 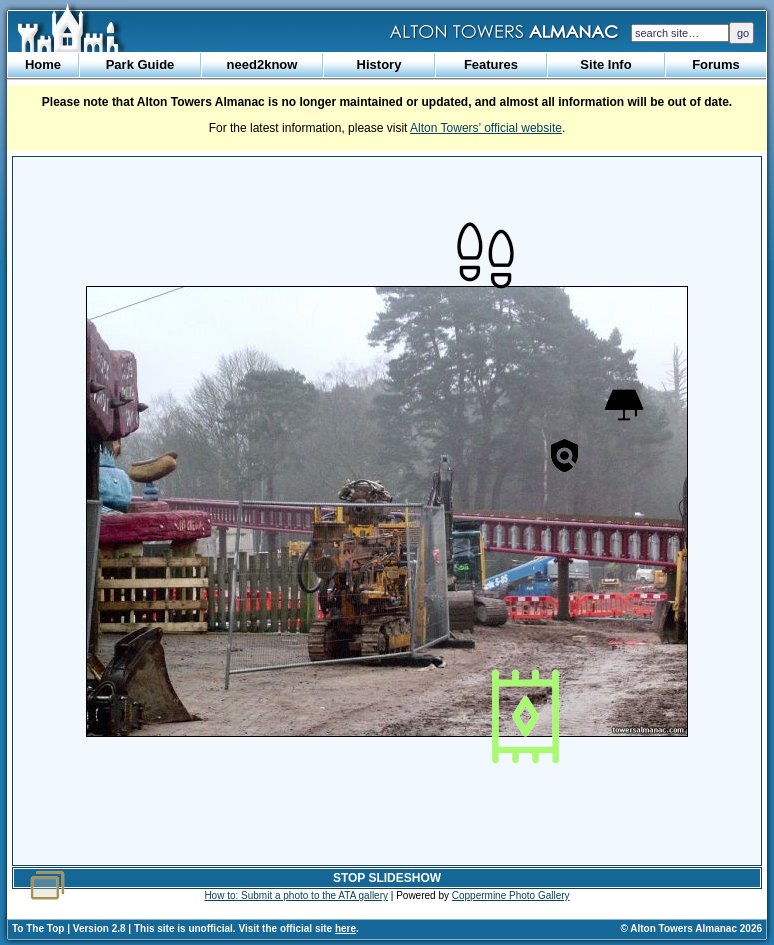 What do you see at coordinates (47, 885) in the screenshot?
I see `view stacked cards or layers` at bounding box center [47, 885].